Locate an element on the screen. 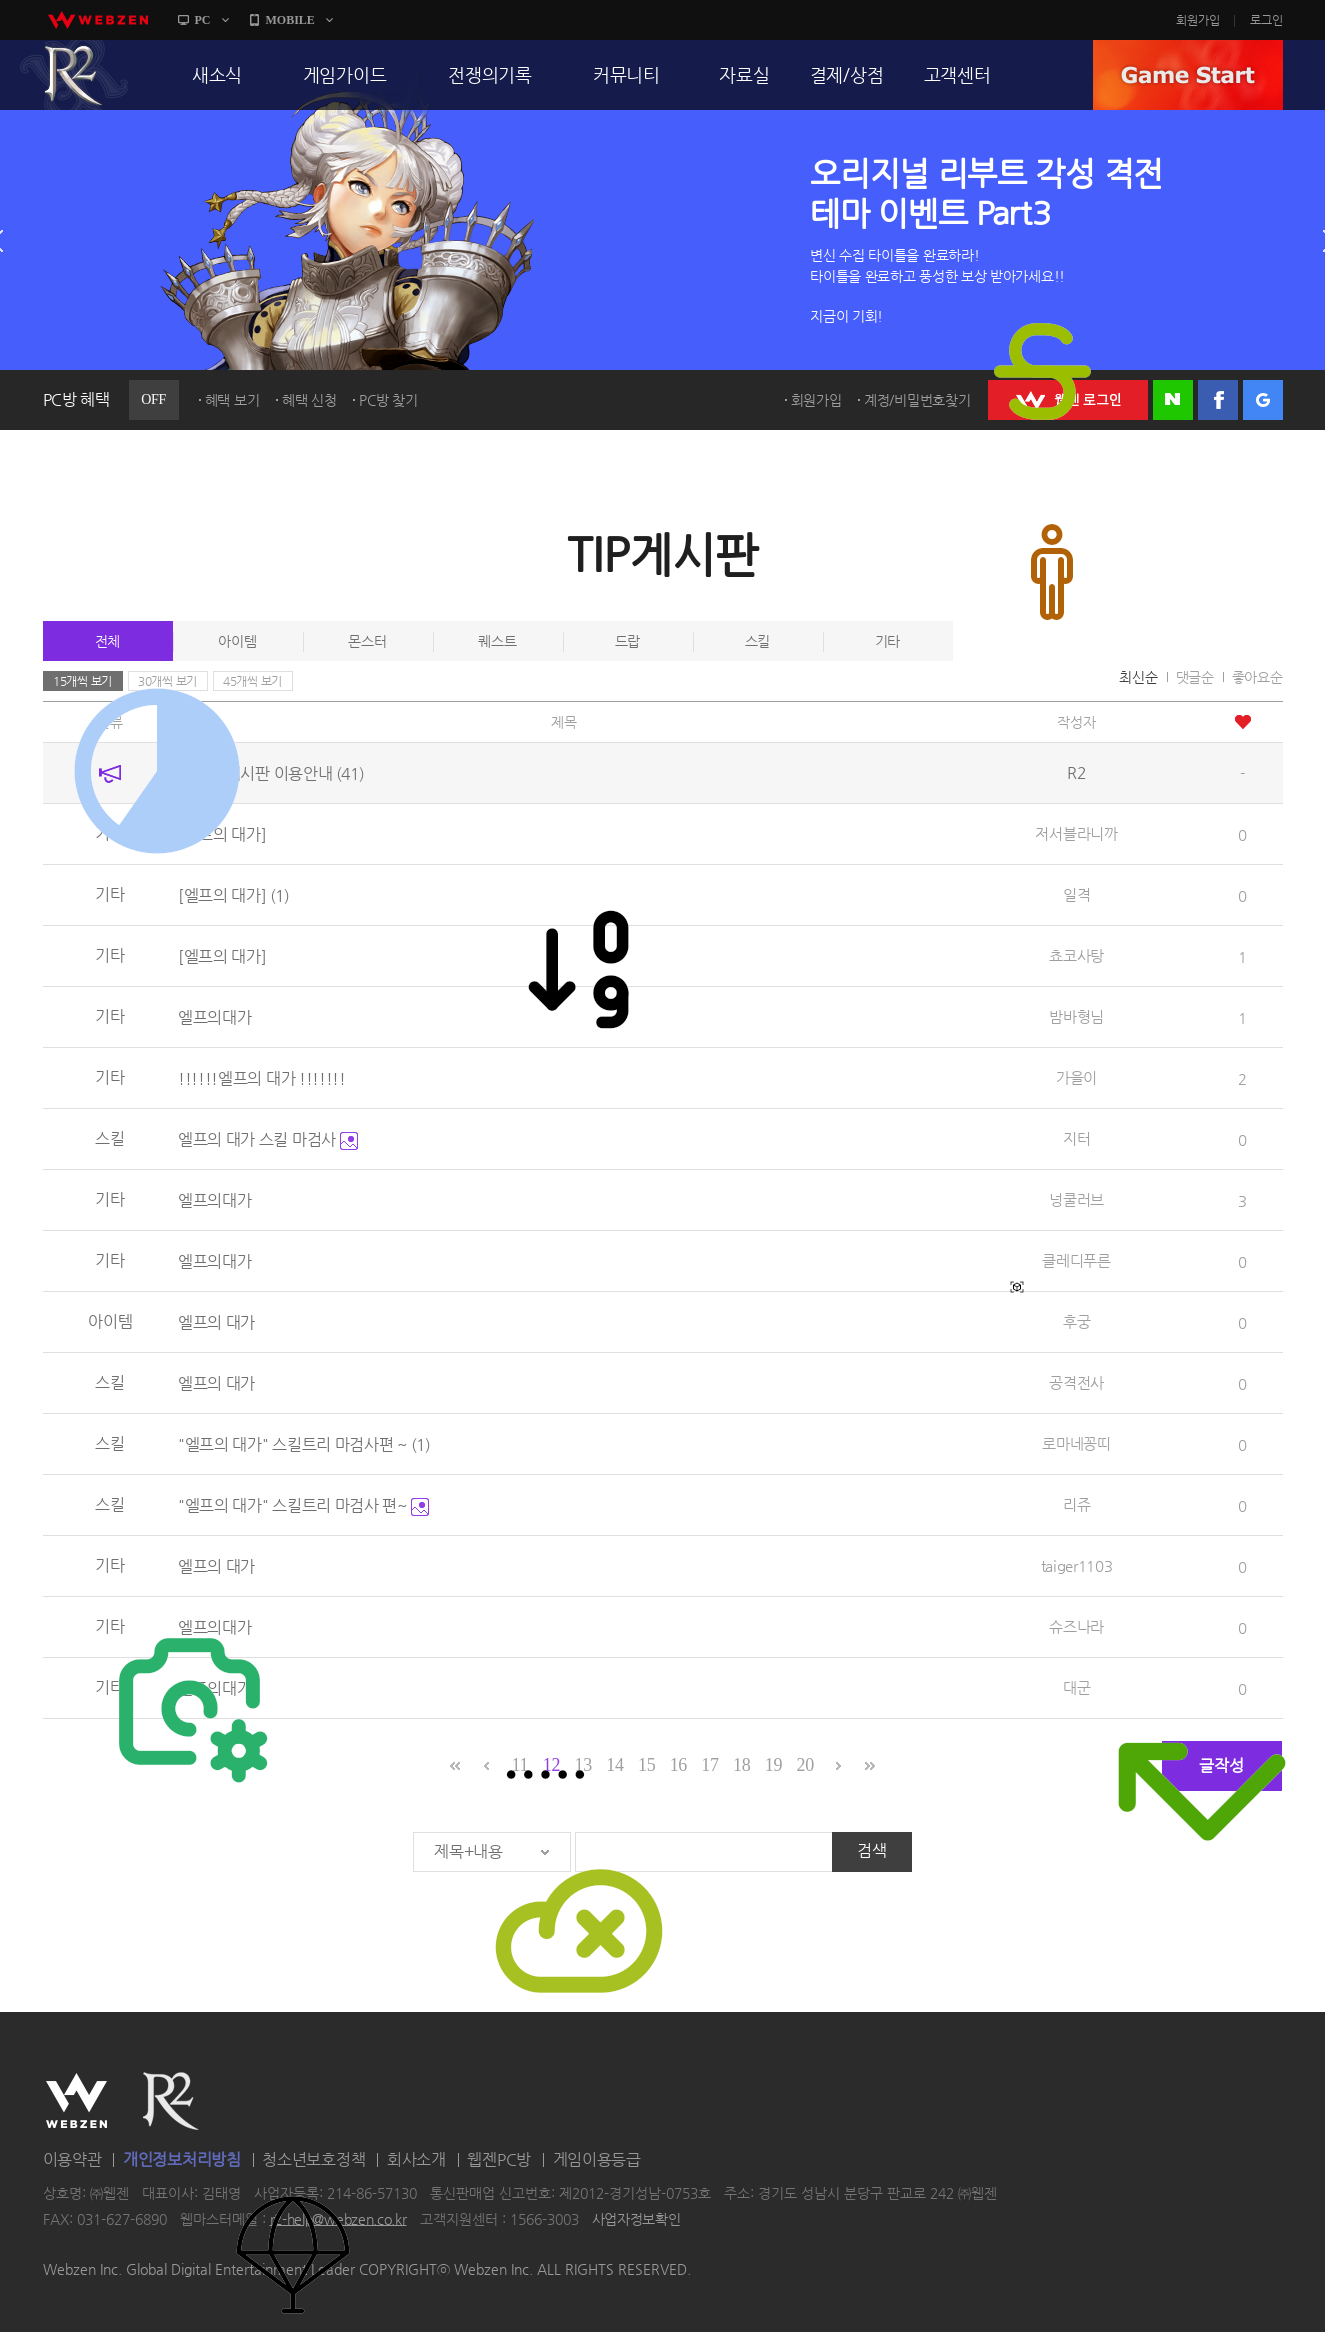  view male user profile is located at coordinates (1052, 572).